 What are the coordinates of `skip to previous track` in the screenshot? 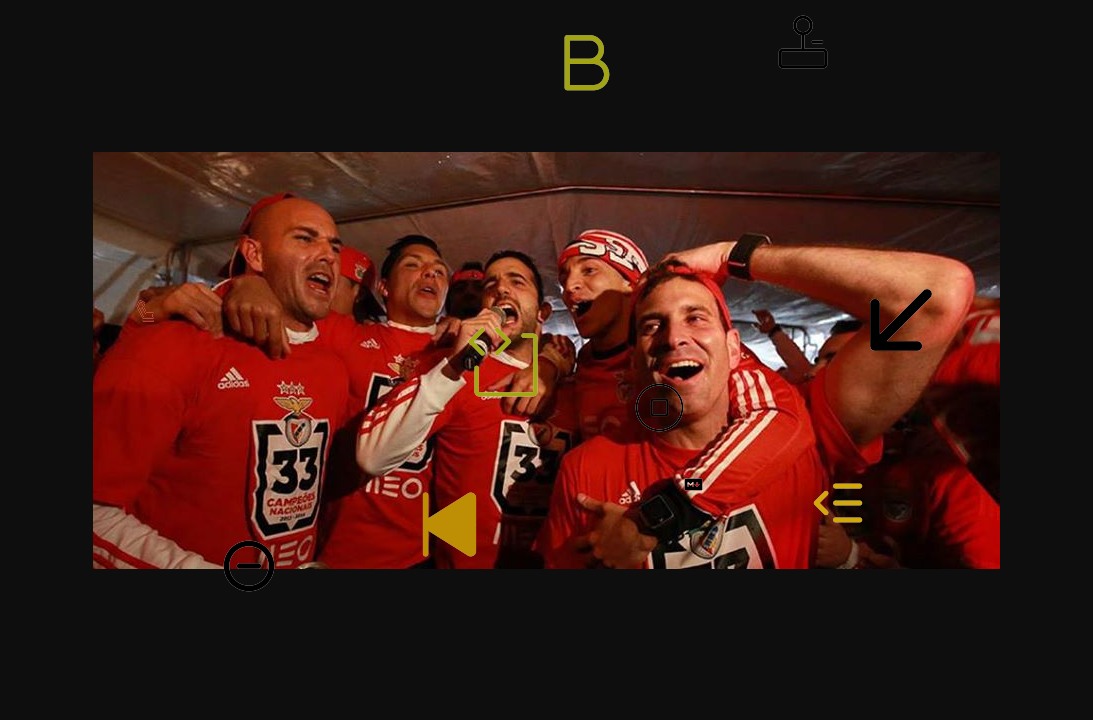 It's located at (449, 524).